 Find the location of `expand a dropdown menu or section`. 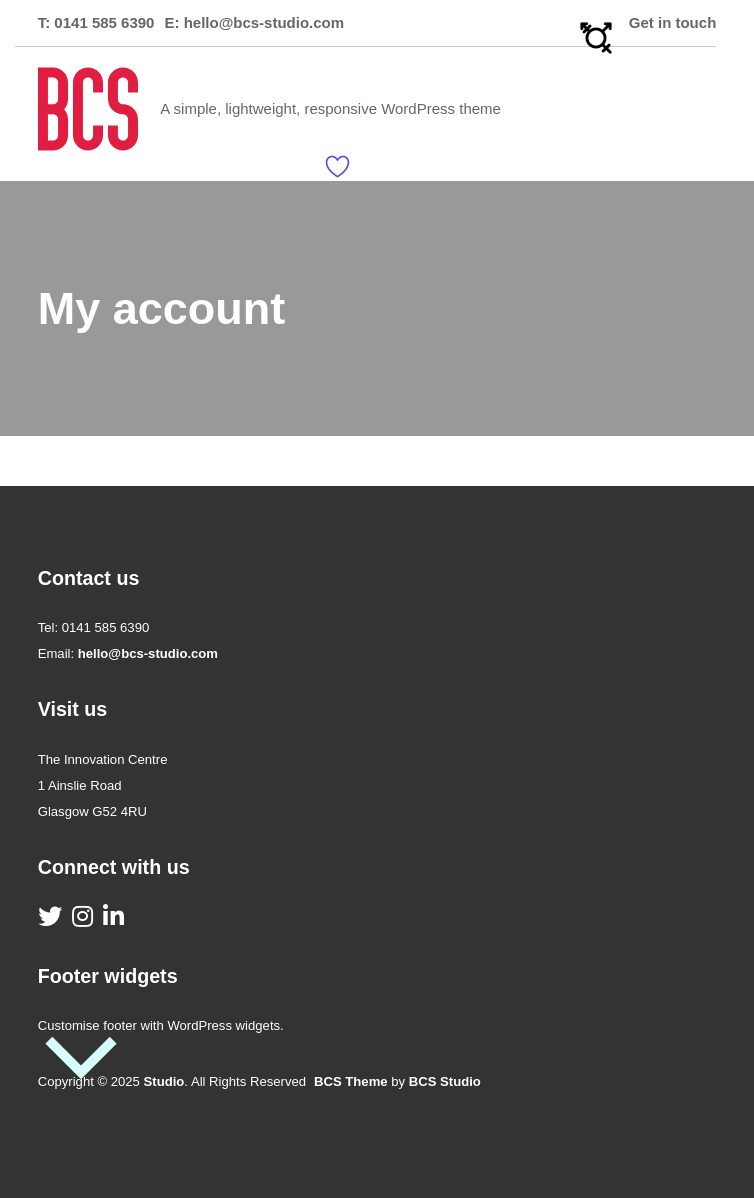

expand a dropdown menu or section is located at coordinates (81, 1058).